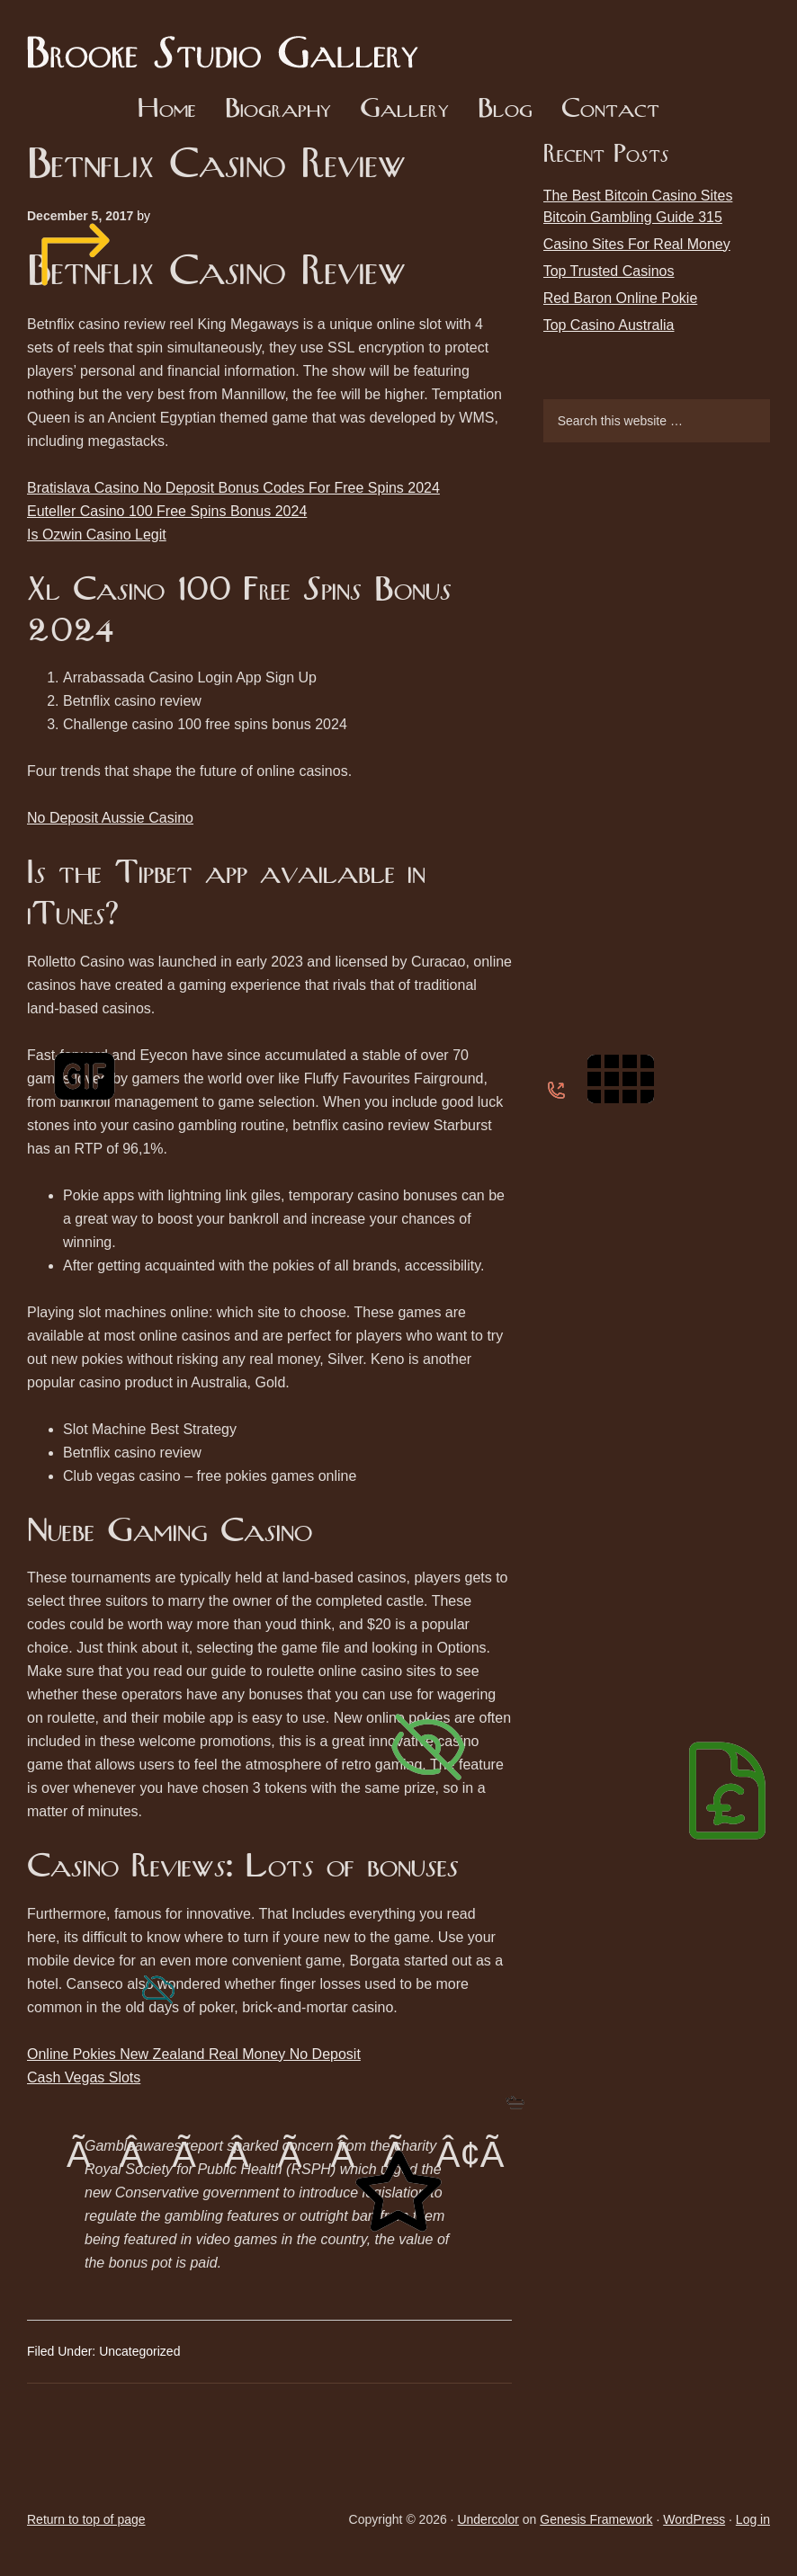 This screenshot has width=797, height=2576. What do you see at coordinates (398, 2193) in the screenshot?
I see `add item to favorites` at bounding box center [398, 2193].